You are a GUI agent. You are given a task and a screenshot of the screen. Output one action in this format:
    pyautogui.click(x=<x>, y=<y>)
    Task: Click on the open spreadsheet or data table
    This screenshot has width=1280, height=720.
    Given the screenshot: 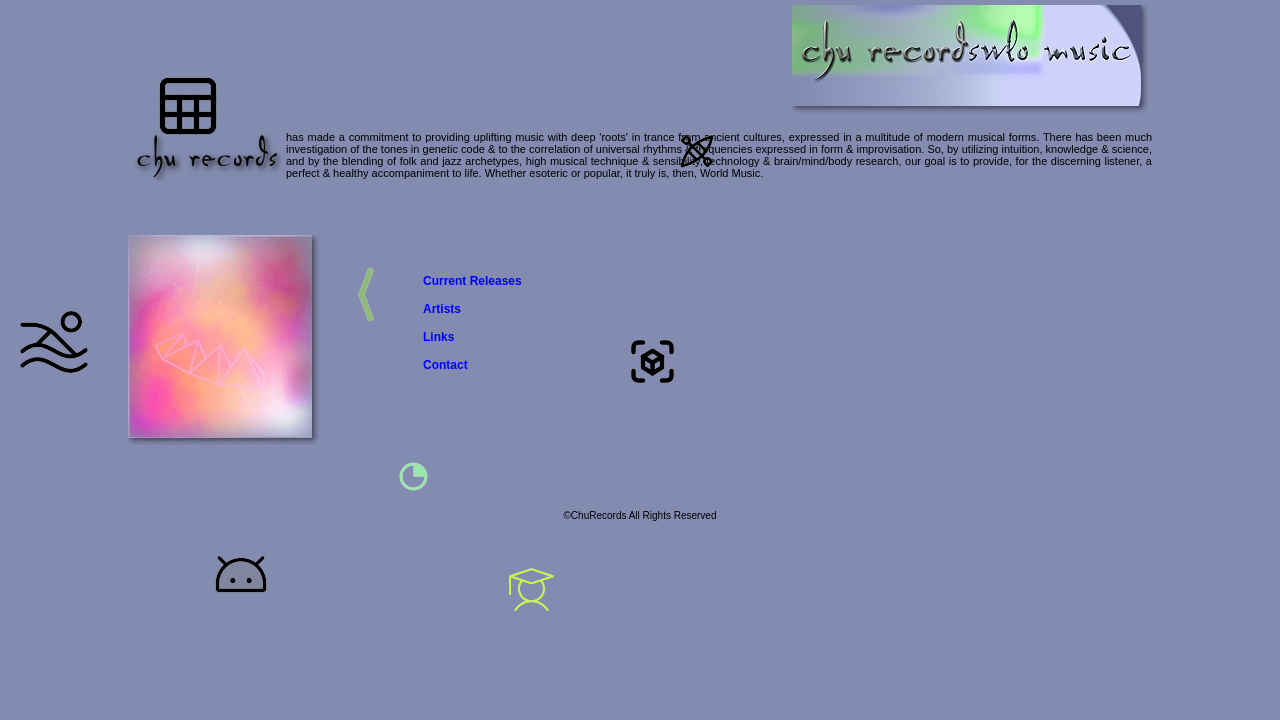 What is the action you would take?
    pyautogui.click(x=188, y=106)
    